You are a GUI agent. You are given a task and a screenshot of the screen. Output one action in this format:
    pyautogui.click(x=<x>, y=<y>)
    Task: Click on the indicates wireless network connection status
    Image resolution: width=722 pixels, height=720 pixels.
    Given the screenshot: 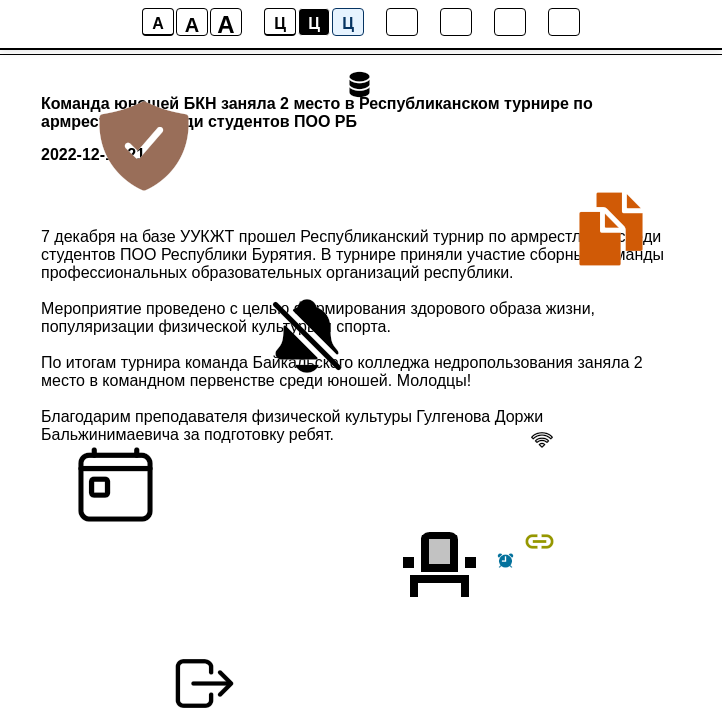 What is the action you would take?
    pyautogui.click(x=542, y=440)
    